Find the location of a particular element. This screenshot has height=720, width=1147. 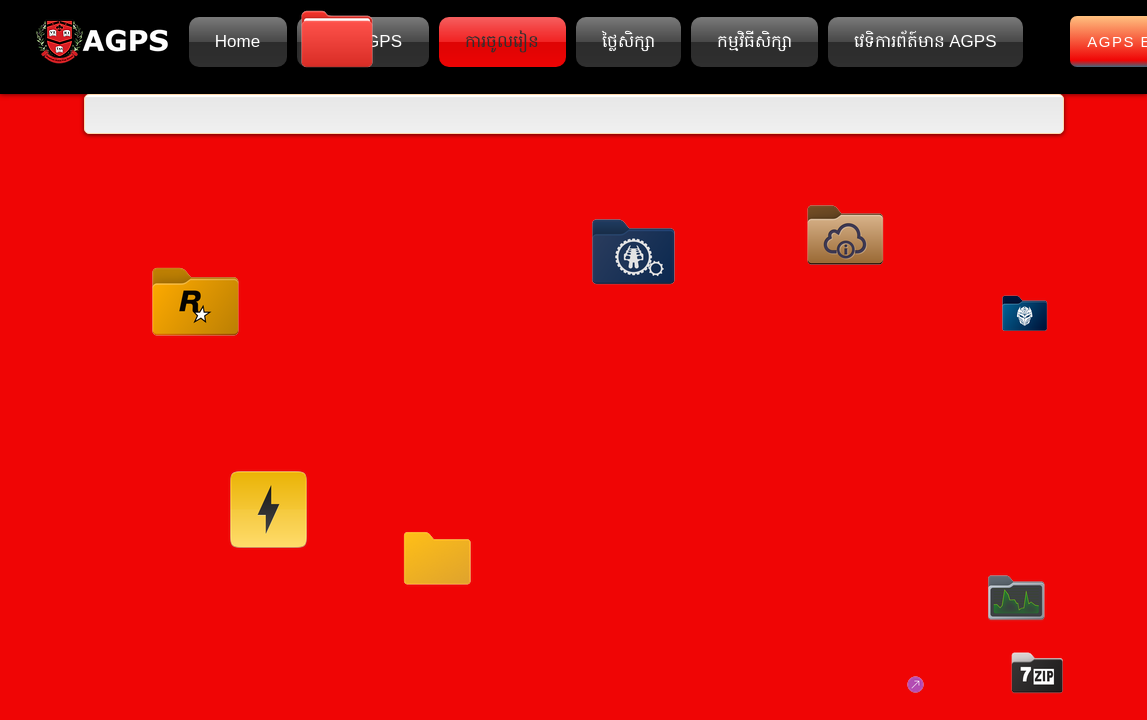

indicates a symbolic link or shortcut to another file is located at coordinates (915, 684).